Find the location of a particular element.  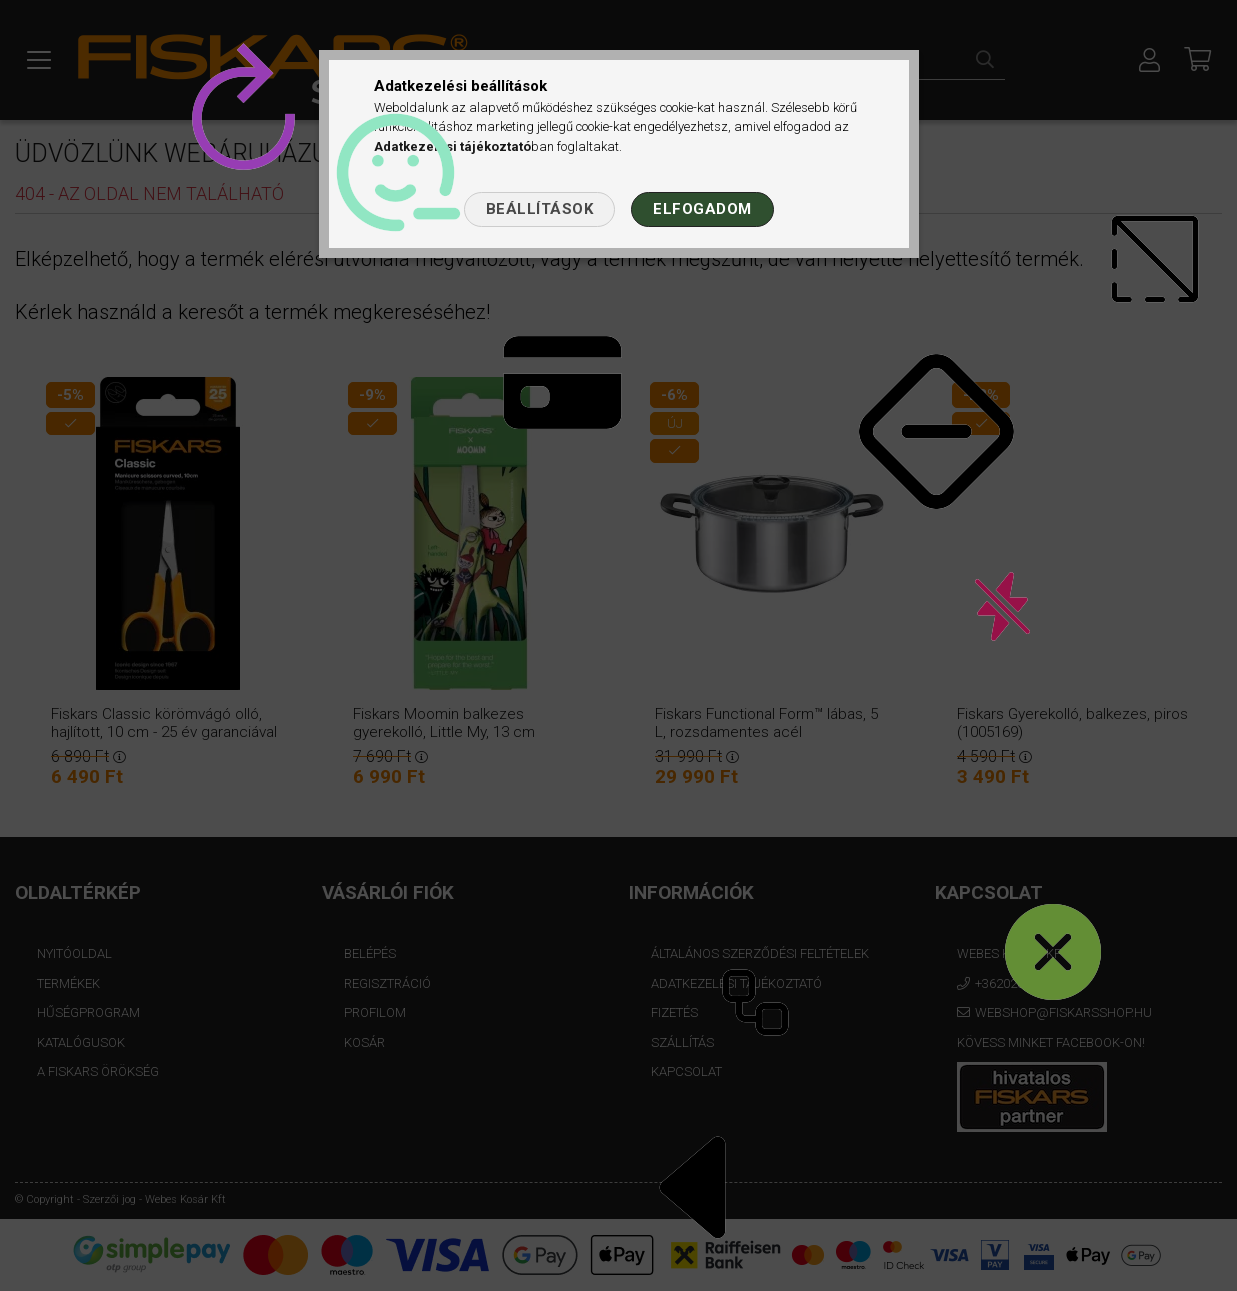

refresh the current page or content is located at coordinates (243, 107).